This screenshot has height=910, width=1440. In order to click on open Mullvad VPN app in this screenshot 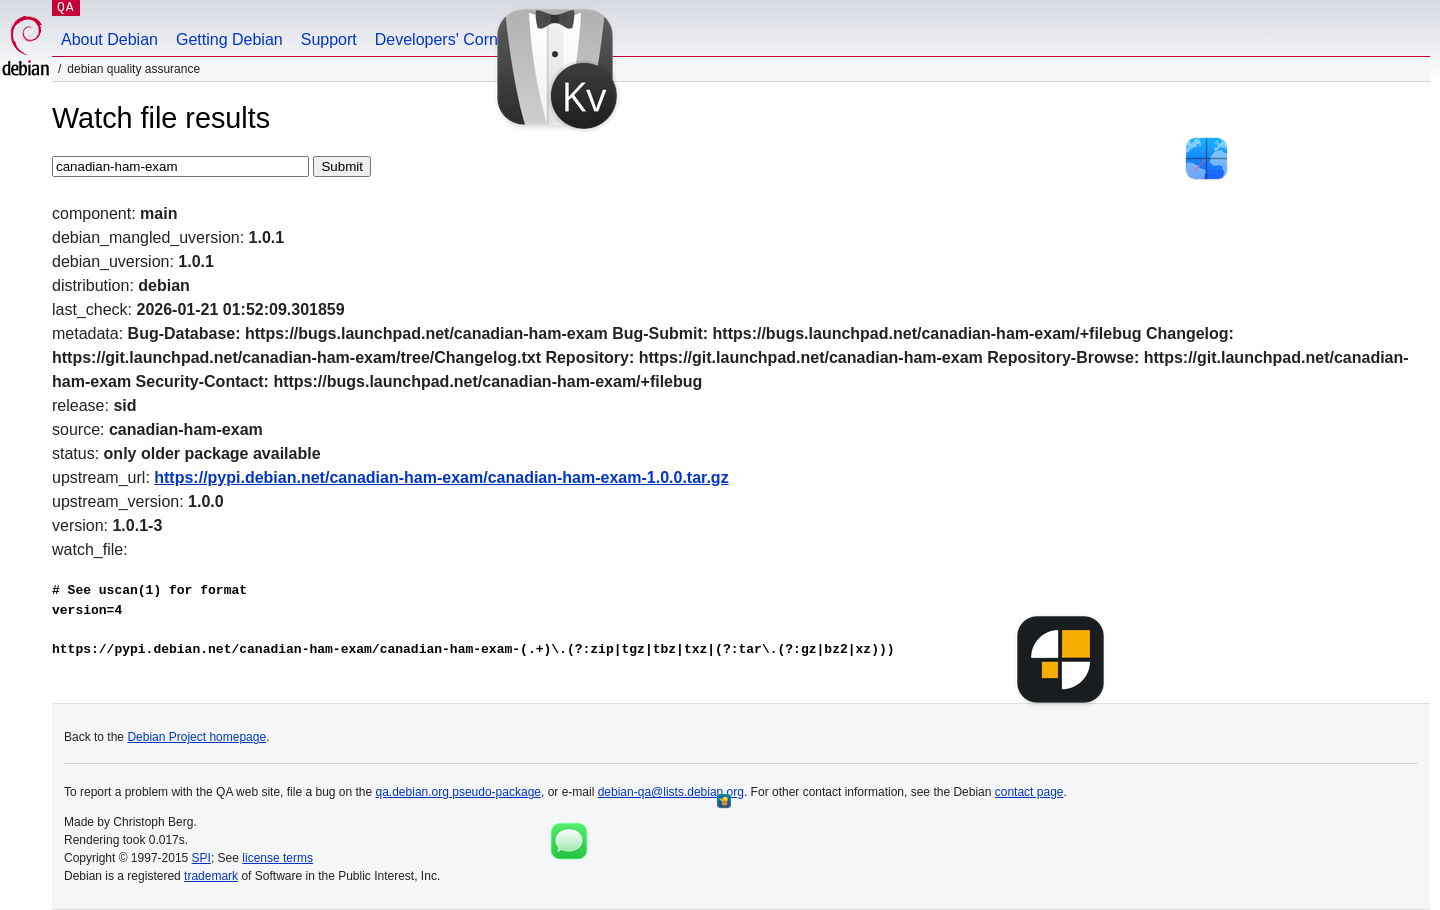, I will do `click(724, 801)`.